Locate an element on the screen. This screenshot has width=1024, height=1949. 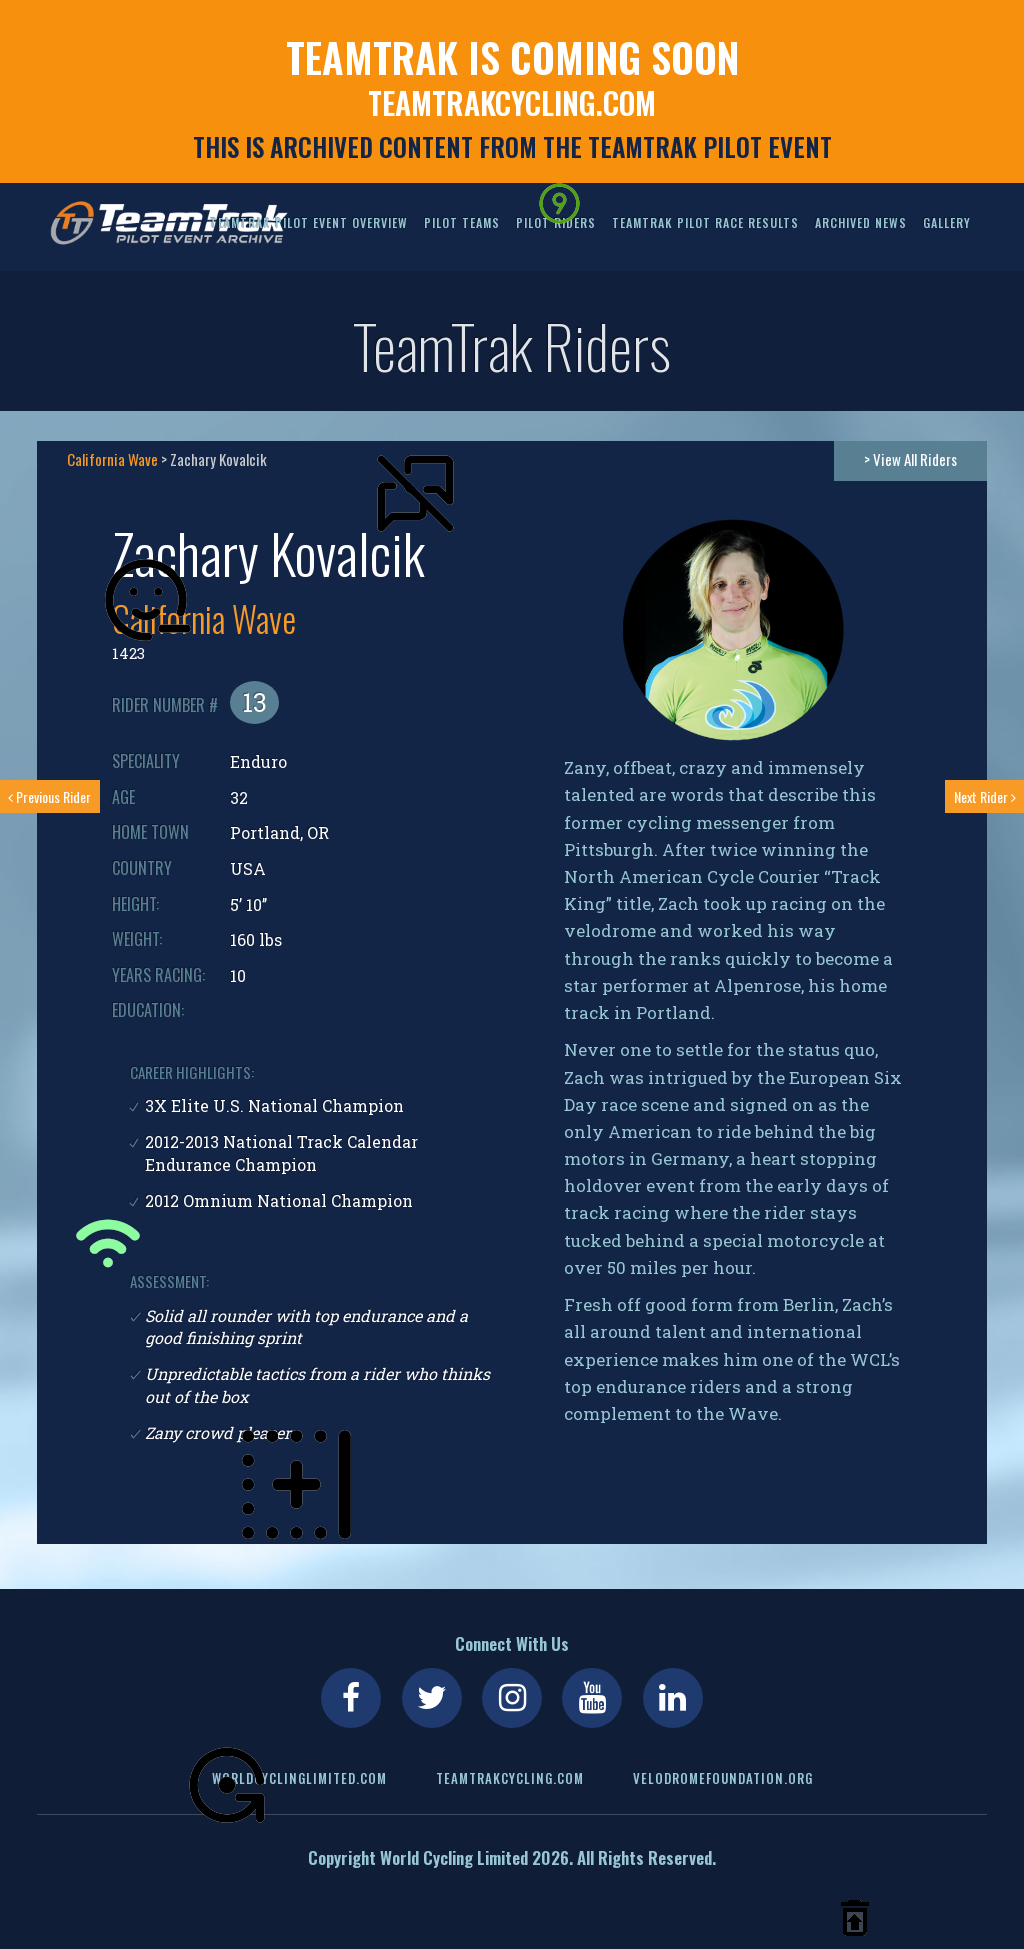
restore a deleted item from trash is located at coordinates (855, 1918).